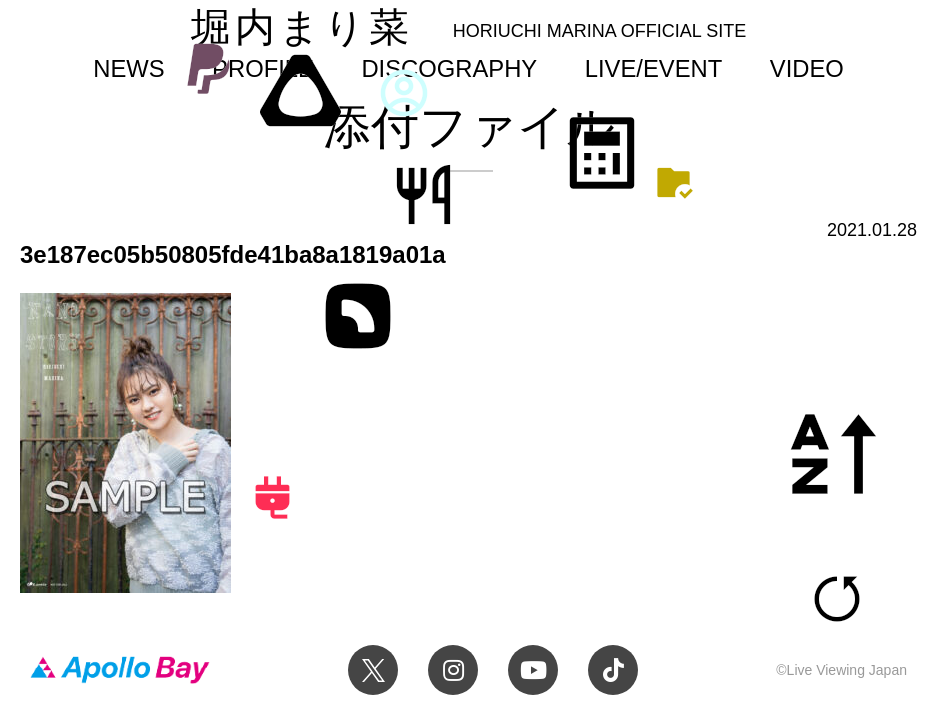 This screenshot has height=720, width=937. I want to click on sort items alphabetically in descending order (Z to A), so click(832, 454).